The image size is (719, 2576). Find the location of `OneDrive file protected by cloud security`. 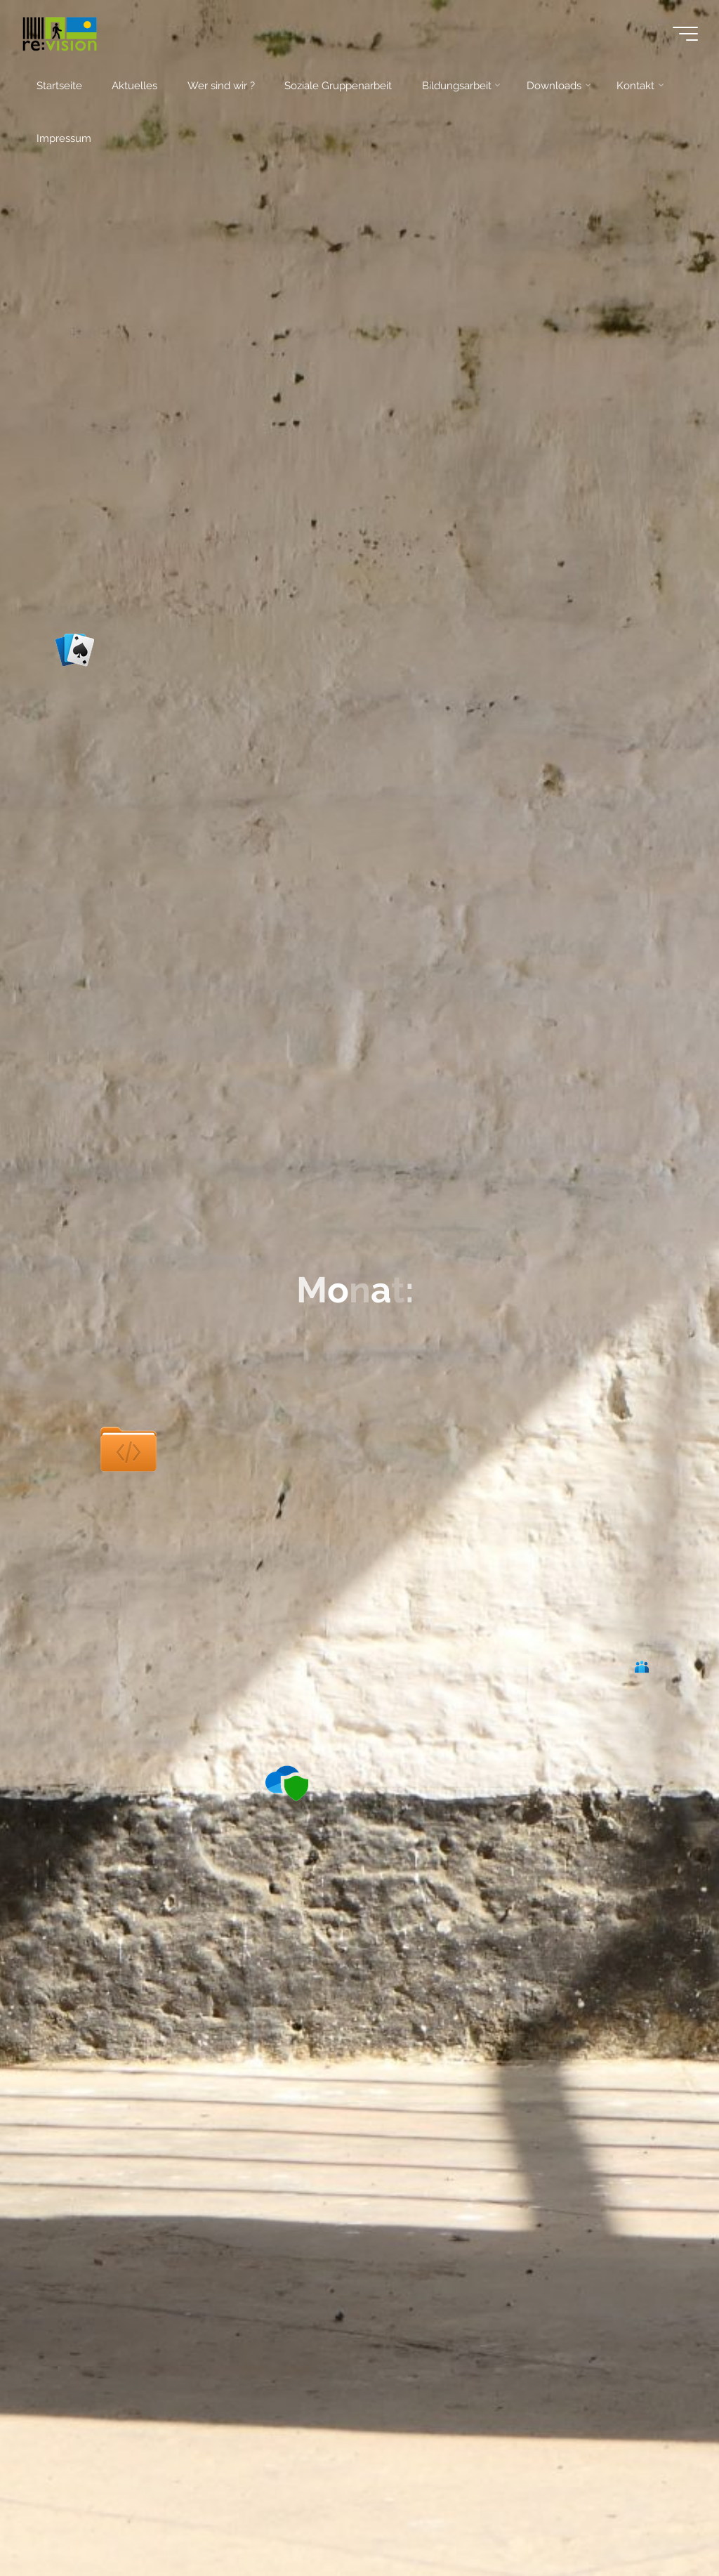

OneDrive file protected by cloud security is located at coordinates (286, 1779).